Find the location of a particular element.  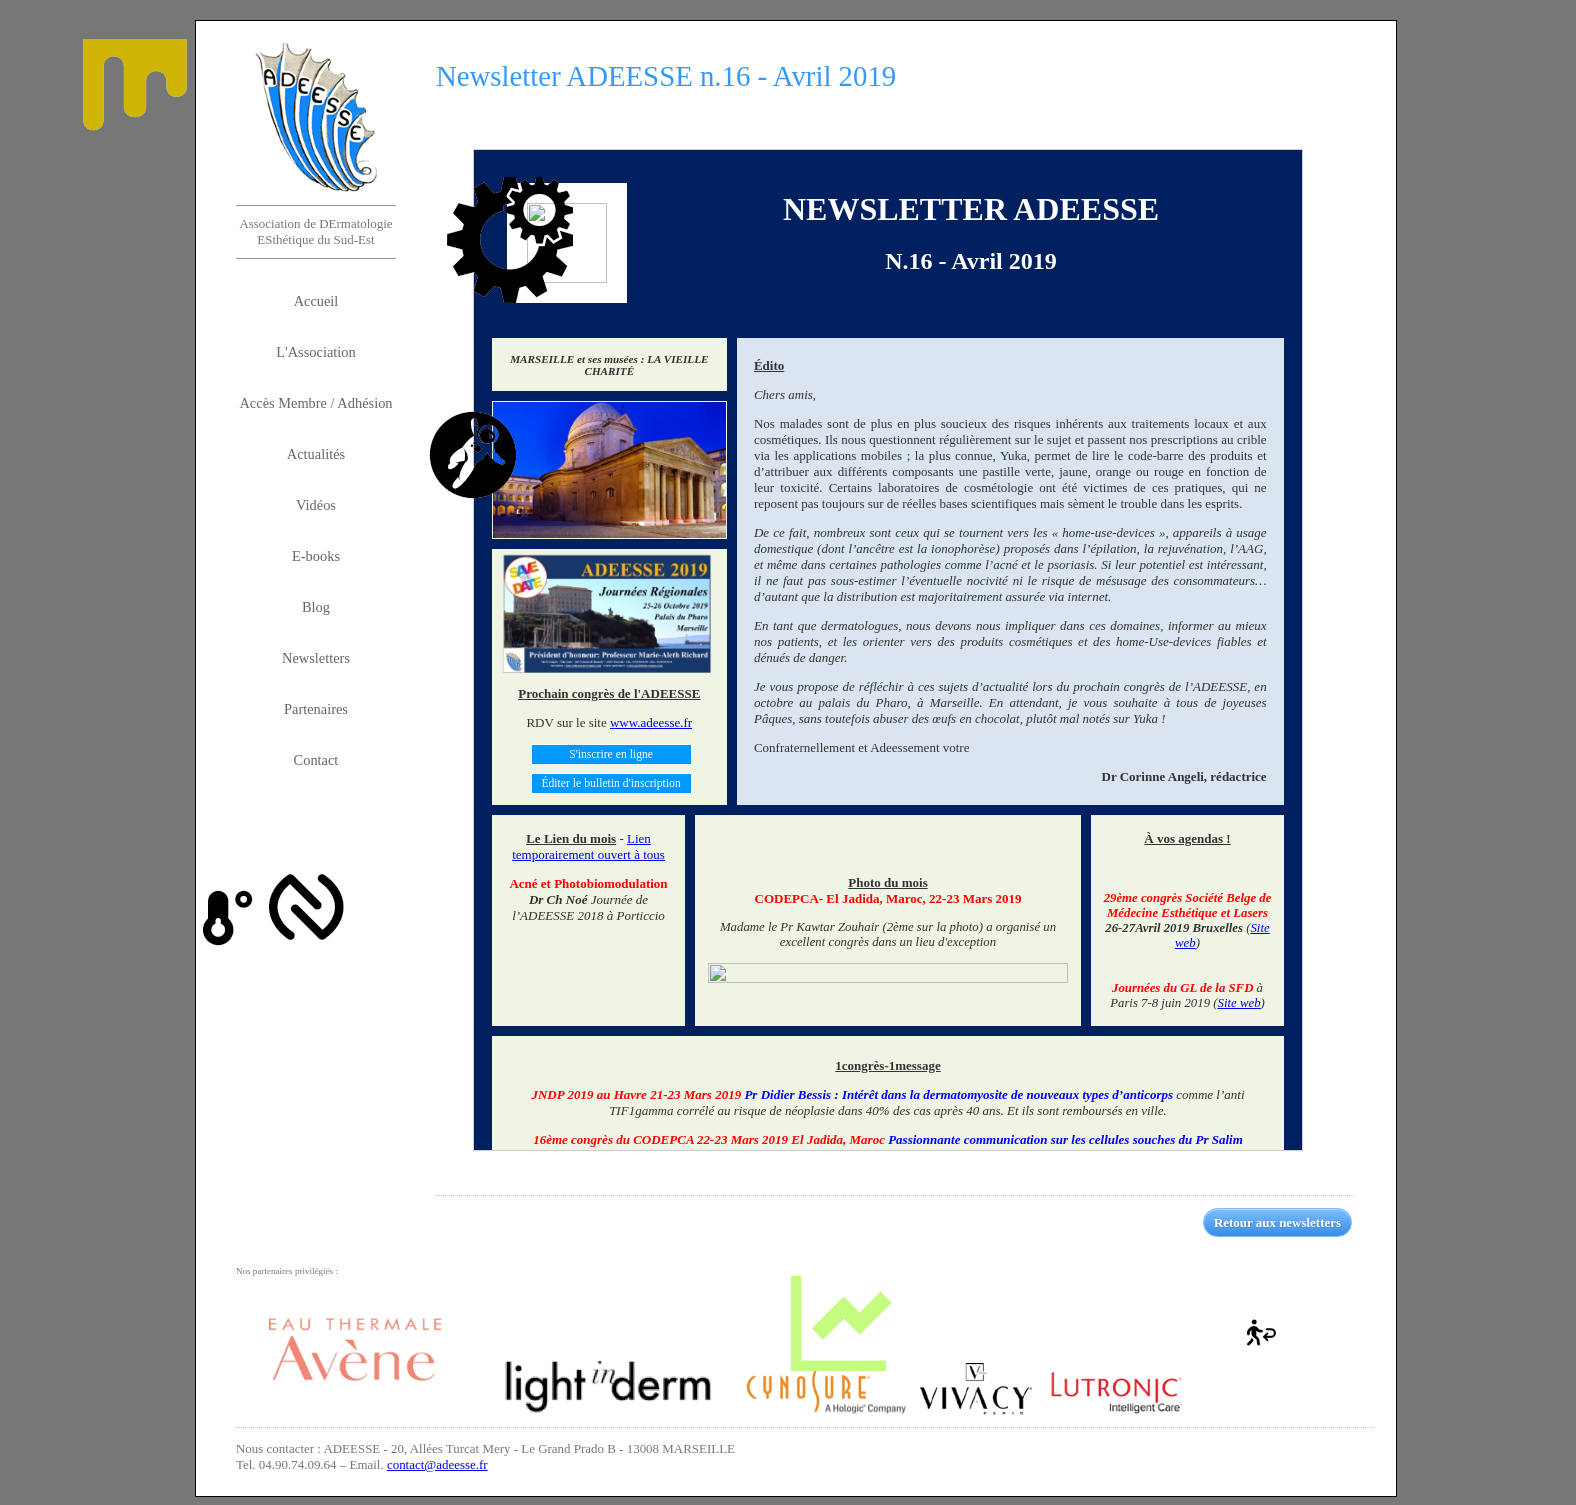

indicates low temperature reading is located at coordinates (225, 918).